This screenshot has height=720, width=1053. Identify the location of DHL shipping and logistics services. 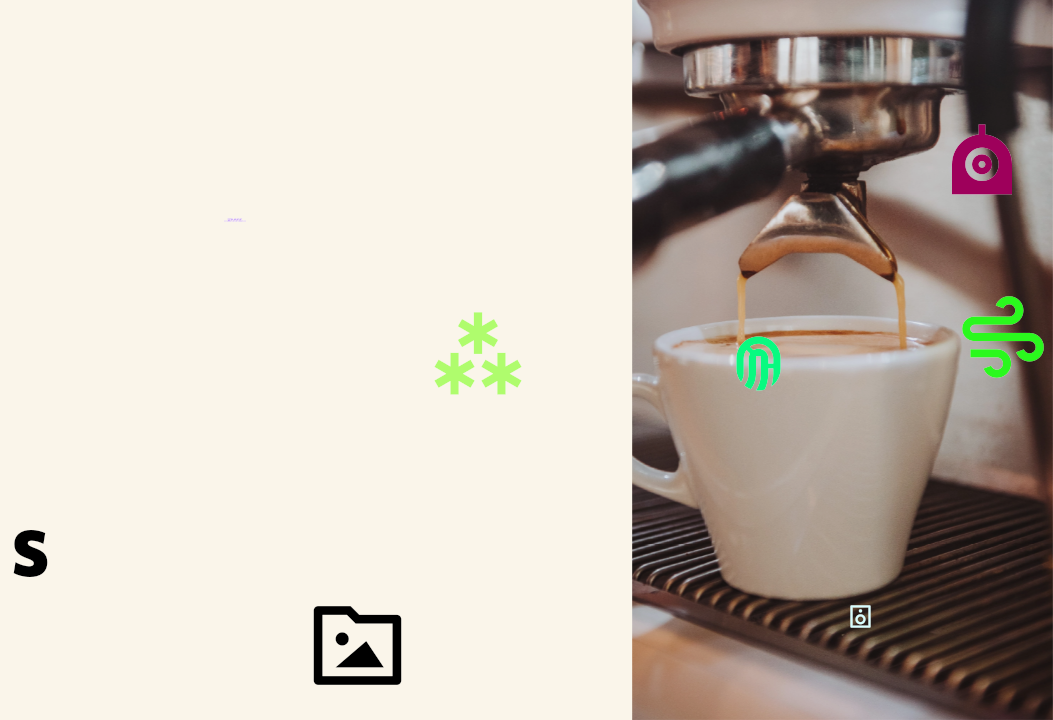
(235, 220).